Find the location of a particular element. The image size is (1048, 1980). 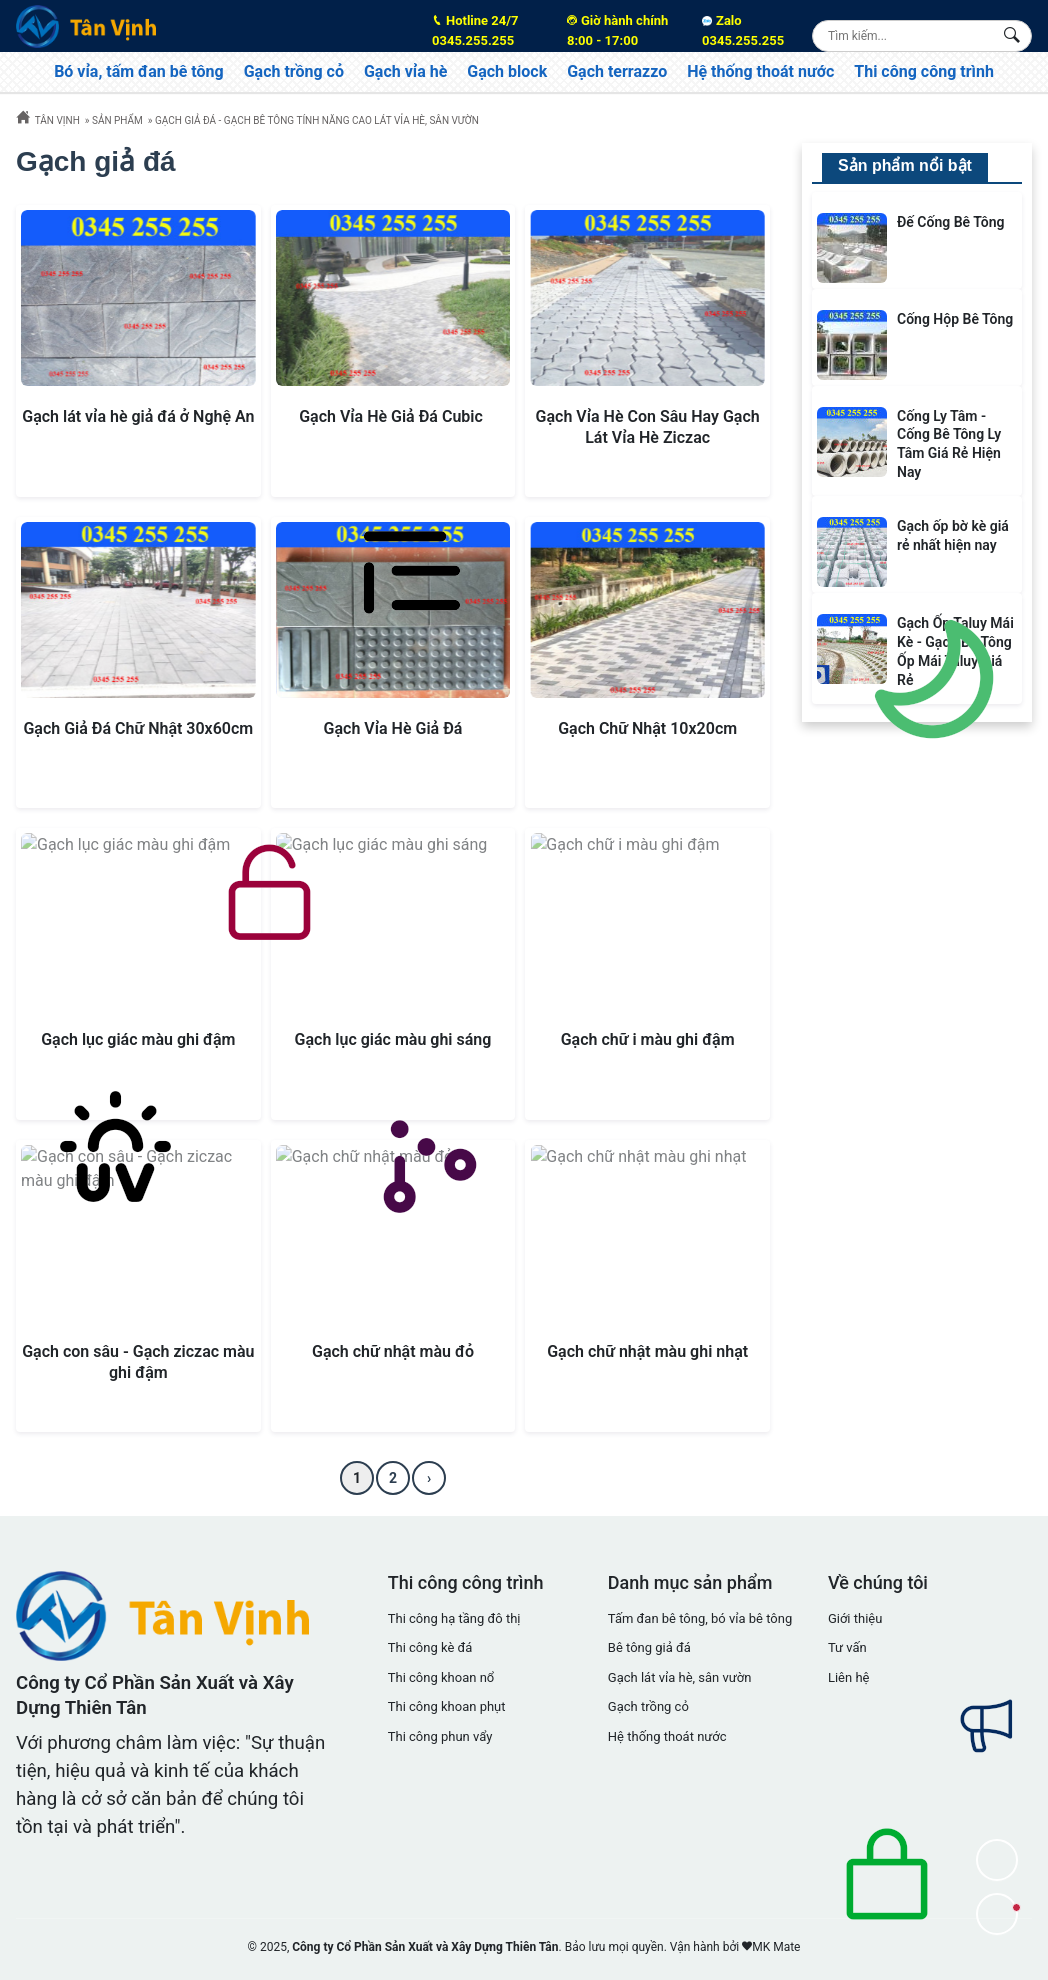

view pull requests in merge queue is located at coordinates (430, 1163).